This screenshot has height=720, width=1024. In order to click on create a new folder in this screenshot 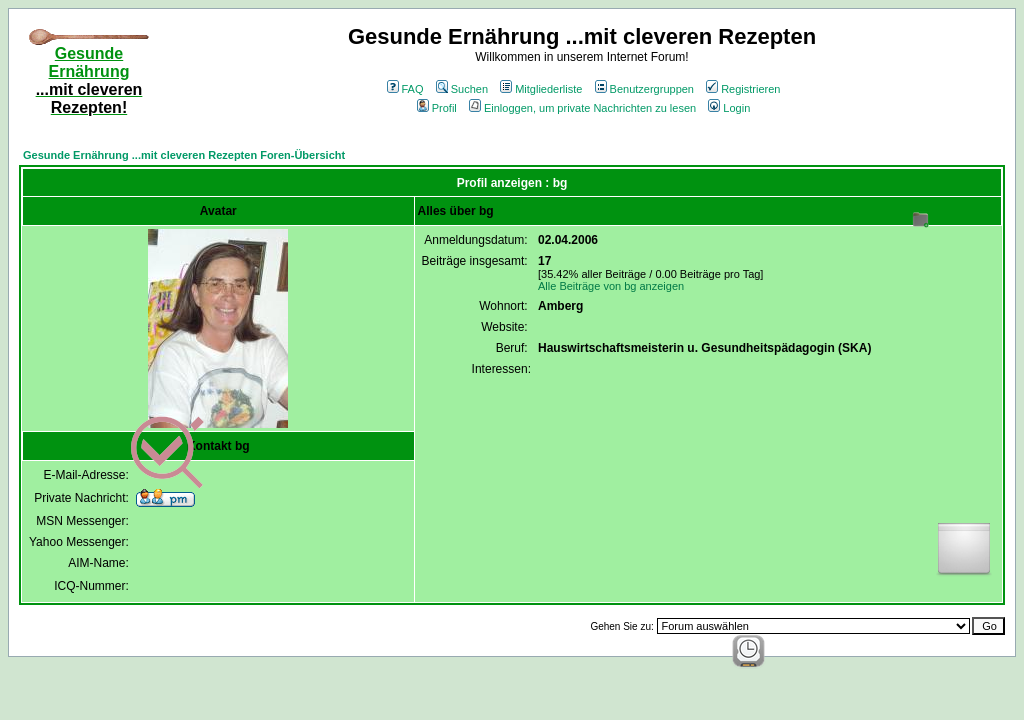, I will do `click(920, 219)`.